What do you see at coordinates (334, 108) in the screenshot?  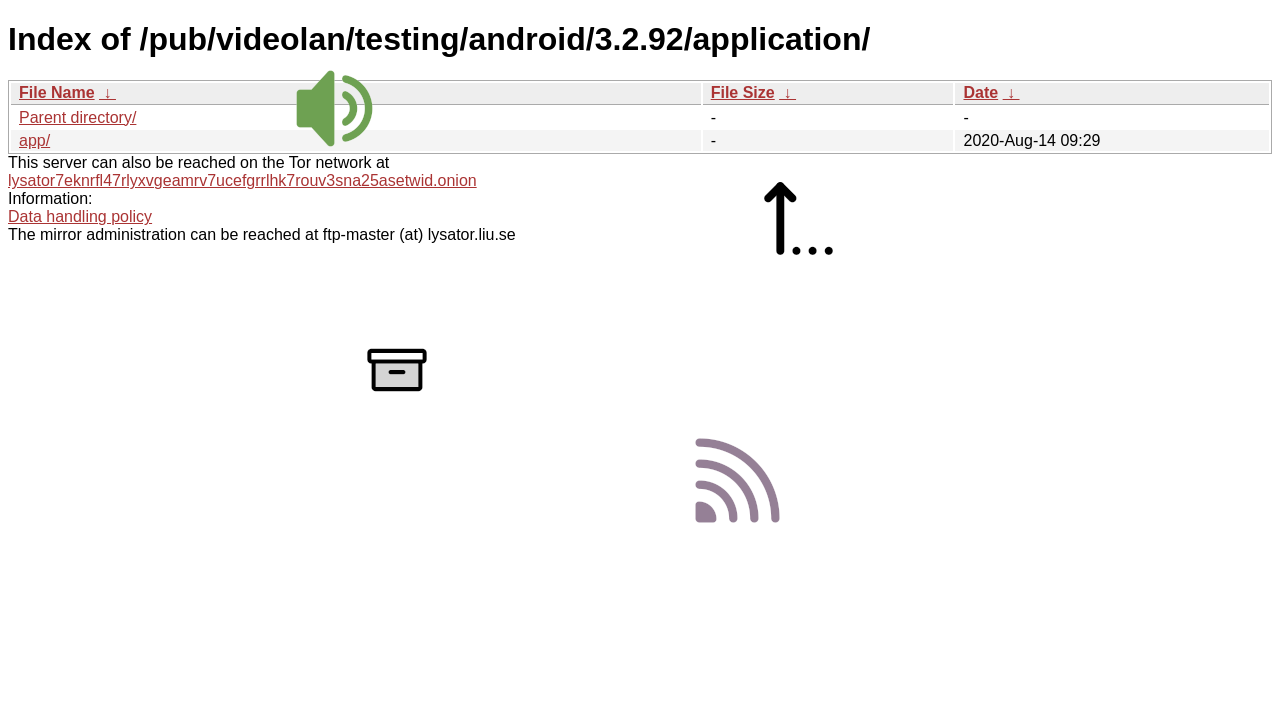 I see `join a voice channel` at bounding box center [334, 108].